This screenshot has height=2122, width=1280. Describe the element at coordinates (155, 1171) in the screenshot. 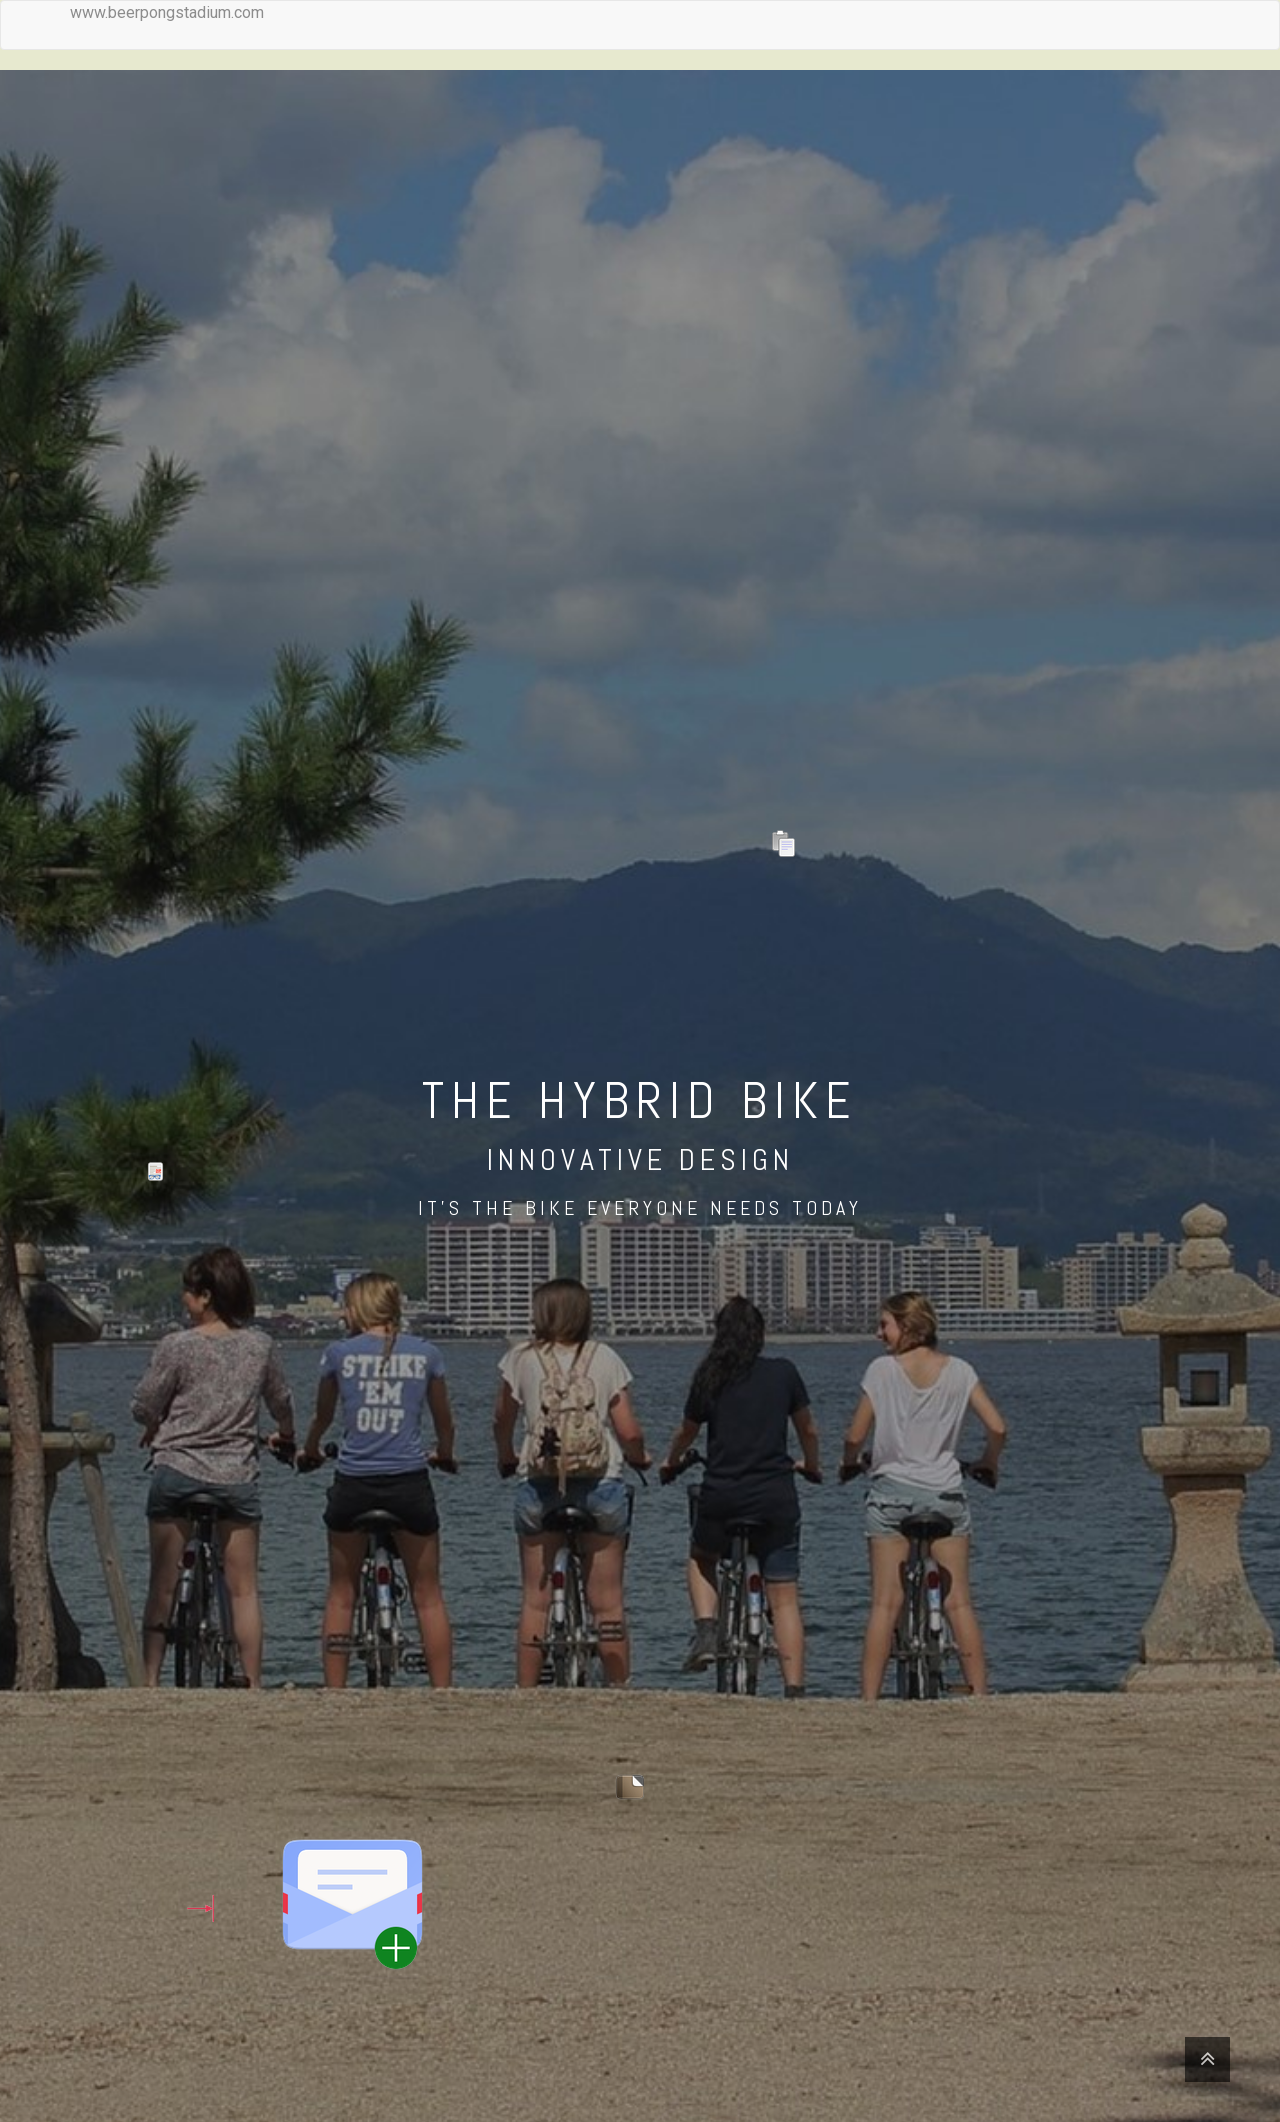

I see `open evince document viewer` at that location.